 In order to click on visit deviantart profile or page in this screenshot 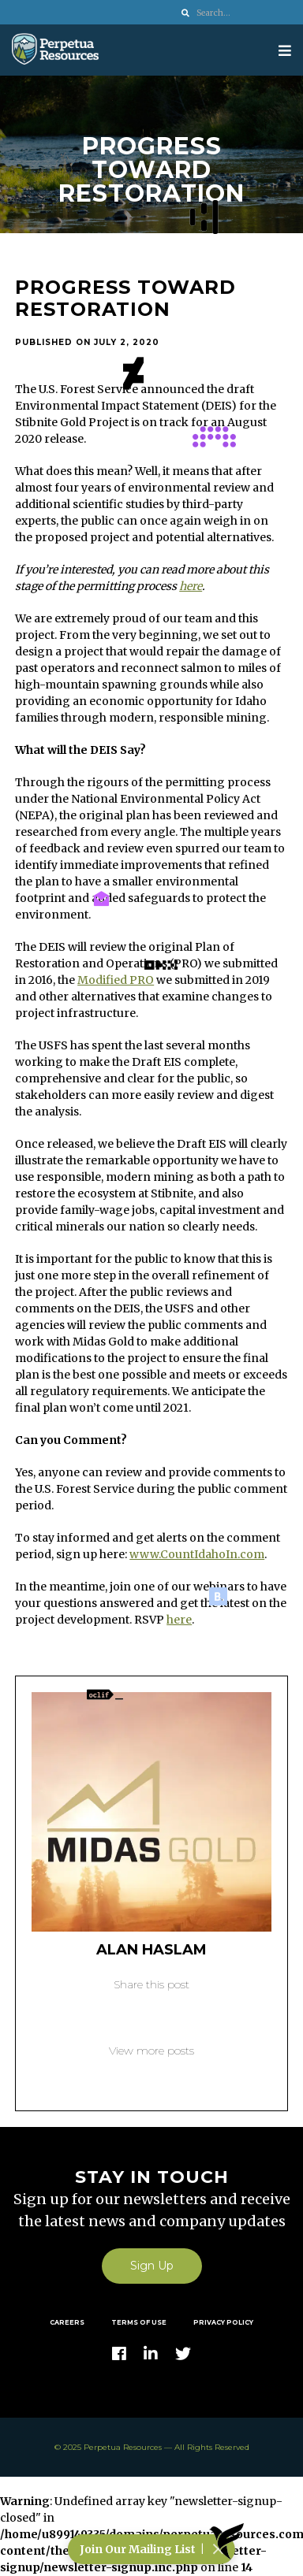, I will do `click(133, 373)`.